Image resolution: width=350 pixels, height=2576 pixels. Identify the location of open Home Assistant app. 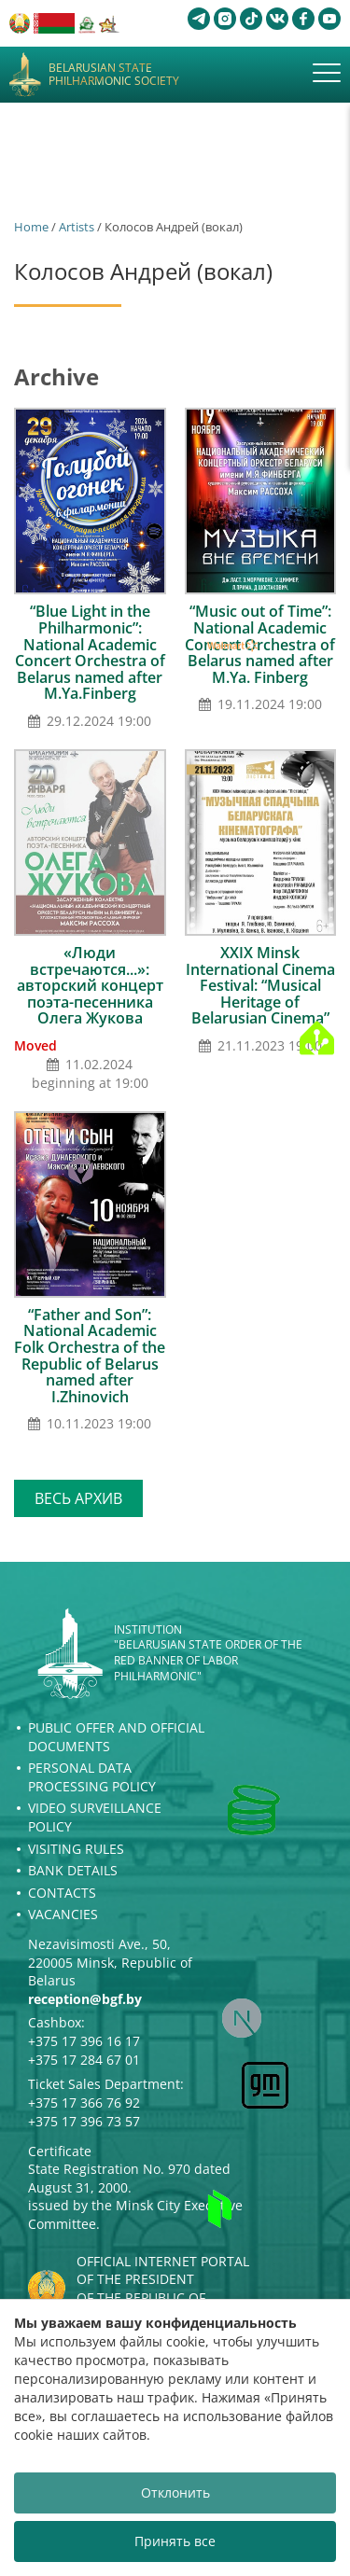
(316, 1037).